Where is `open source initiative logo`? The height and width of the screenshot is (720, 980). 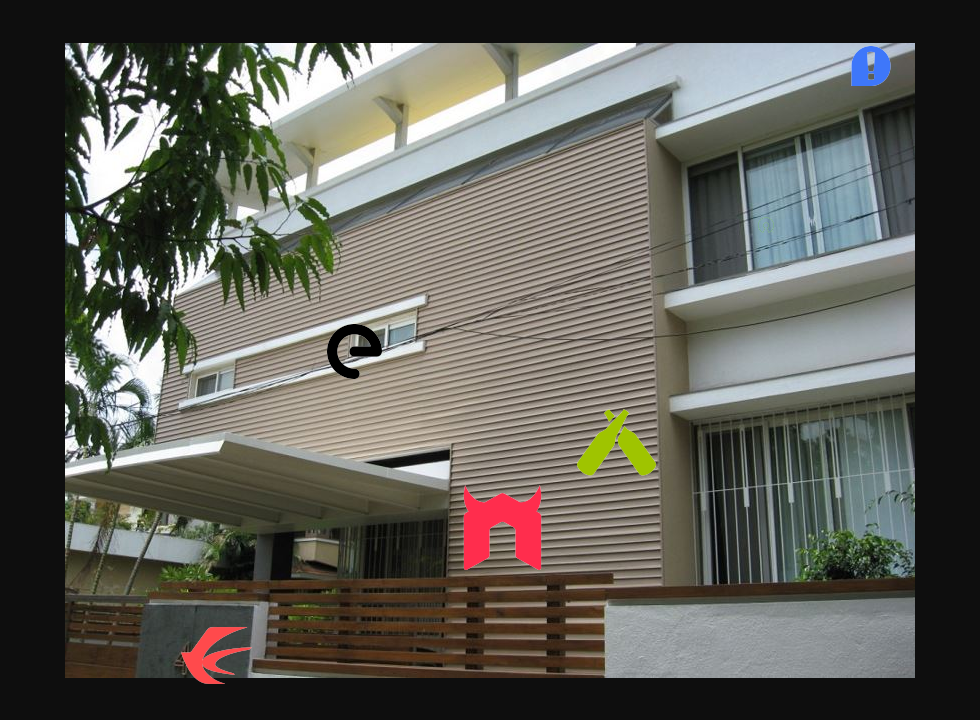 open source initiative logo is located at coordinates (766, 225).